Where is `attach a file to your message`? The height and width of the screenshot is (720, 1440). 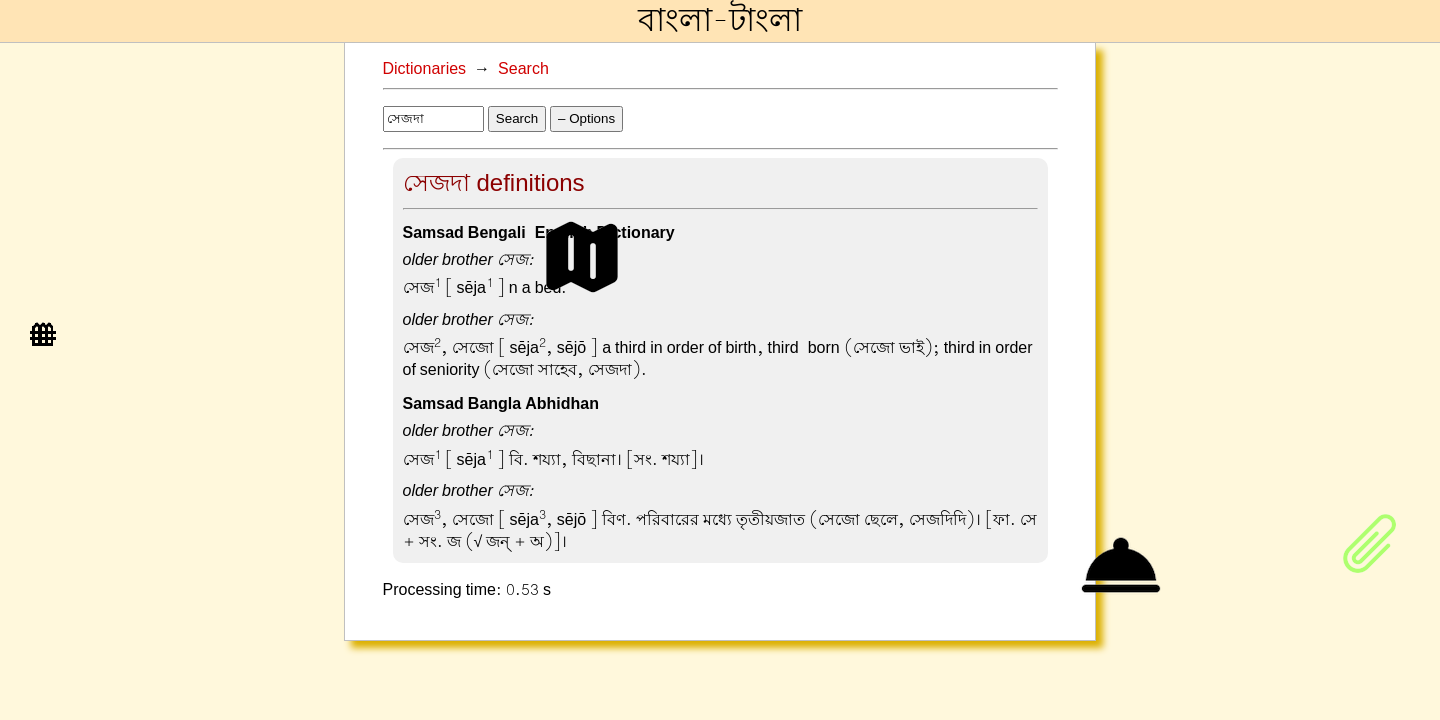 attach a file to your message is located at coordinates (1370, 543).